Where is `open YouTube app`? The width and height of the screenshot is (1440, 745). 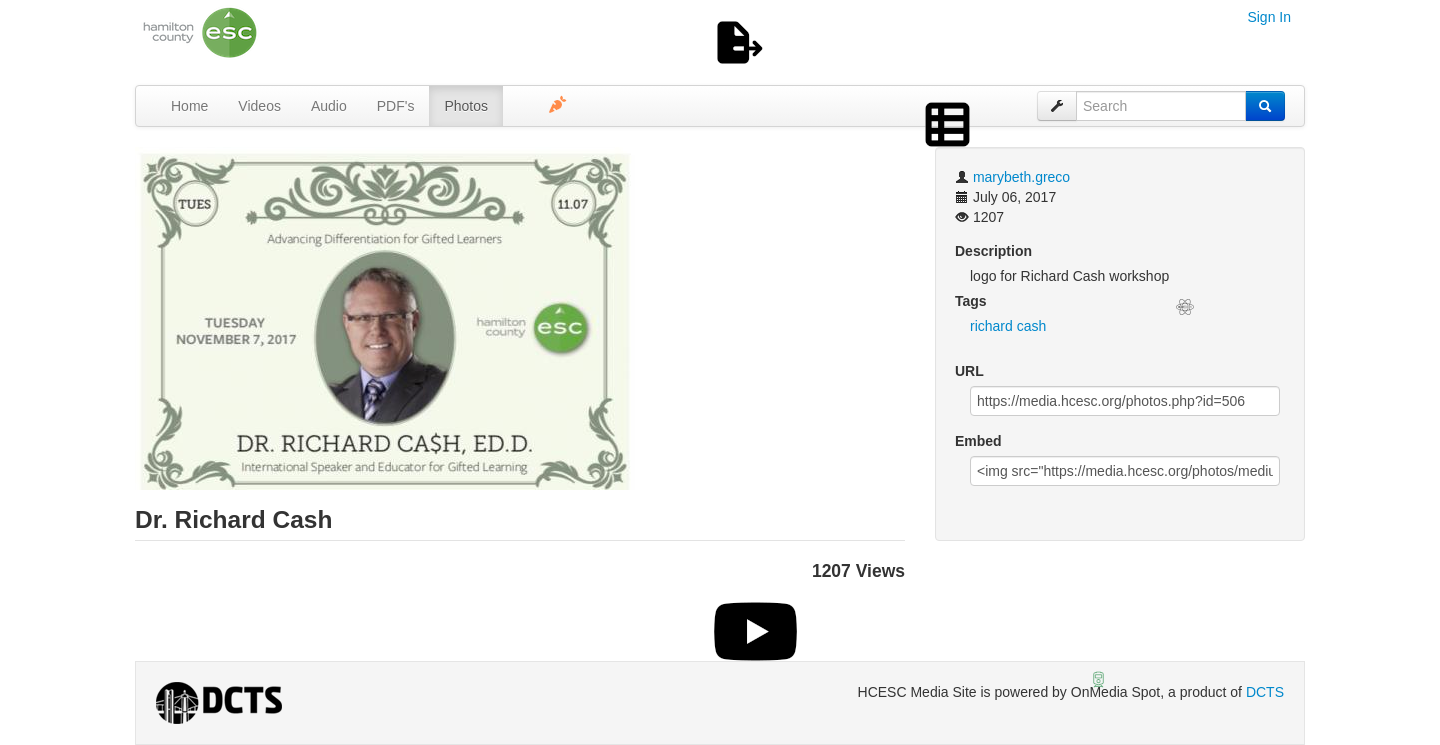
open YouTube app is located at coordinates (755, 631).